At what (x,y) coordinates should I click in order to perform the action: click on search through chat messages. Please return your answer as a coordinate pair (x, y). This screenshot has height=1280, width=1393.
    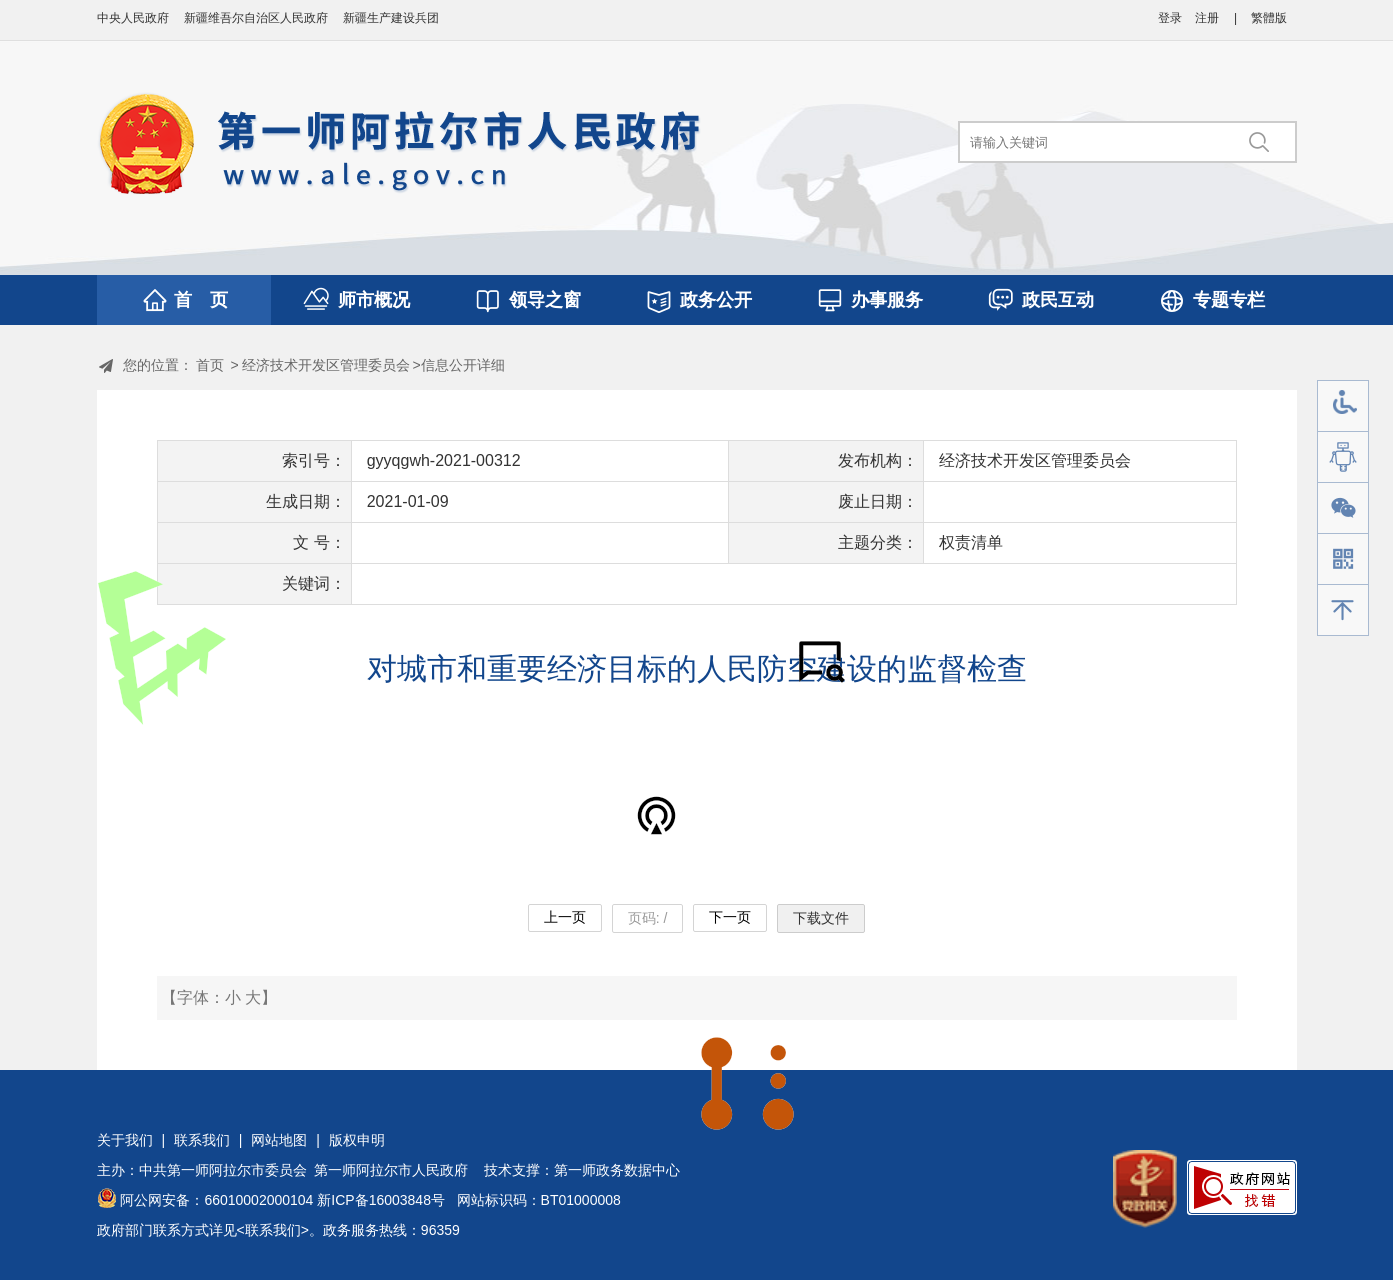
    Looking at the image, I should click on (820, 660).